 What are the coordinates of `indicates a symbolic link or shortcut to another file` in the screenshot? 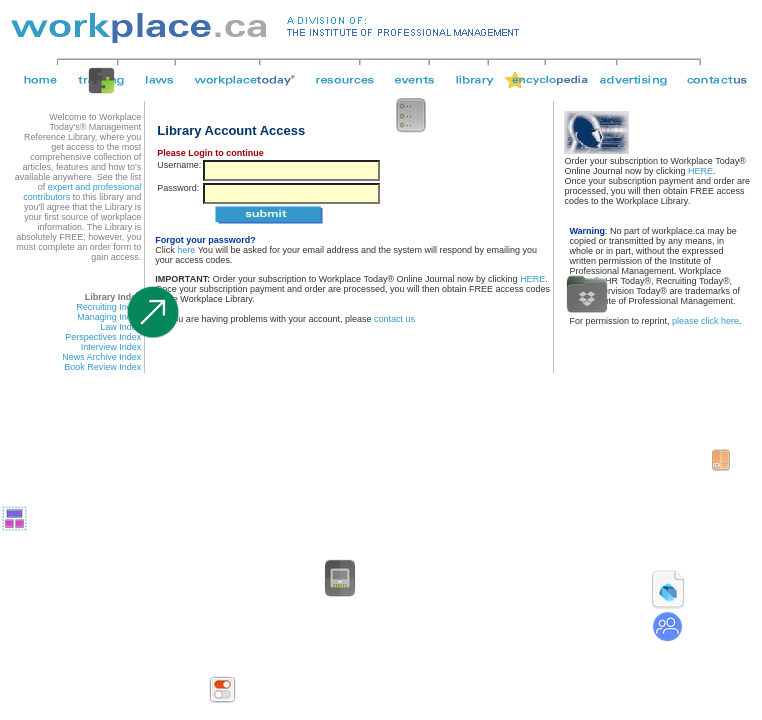 It's located at (153, 312).